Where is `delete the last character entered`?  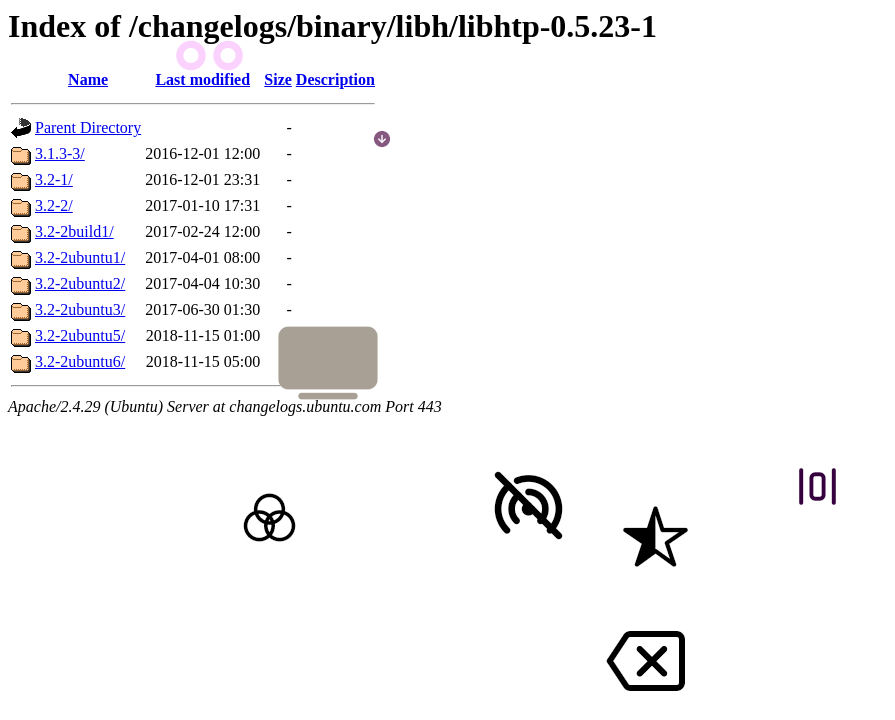
delete the last character entered is located at coordinates (649, 661).